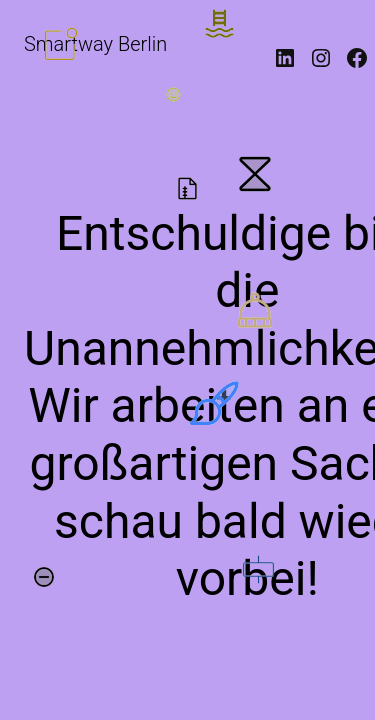 This screenshot has height=720, width=375. I want to click on insert a winking emoji or emoticon, so click(173, 94).